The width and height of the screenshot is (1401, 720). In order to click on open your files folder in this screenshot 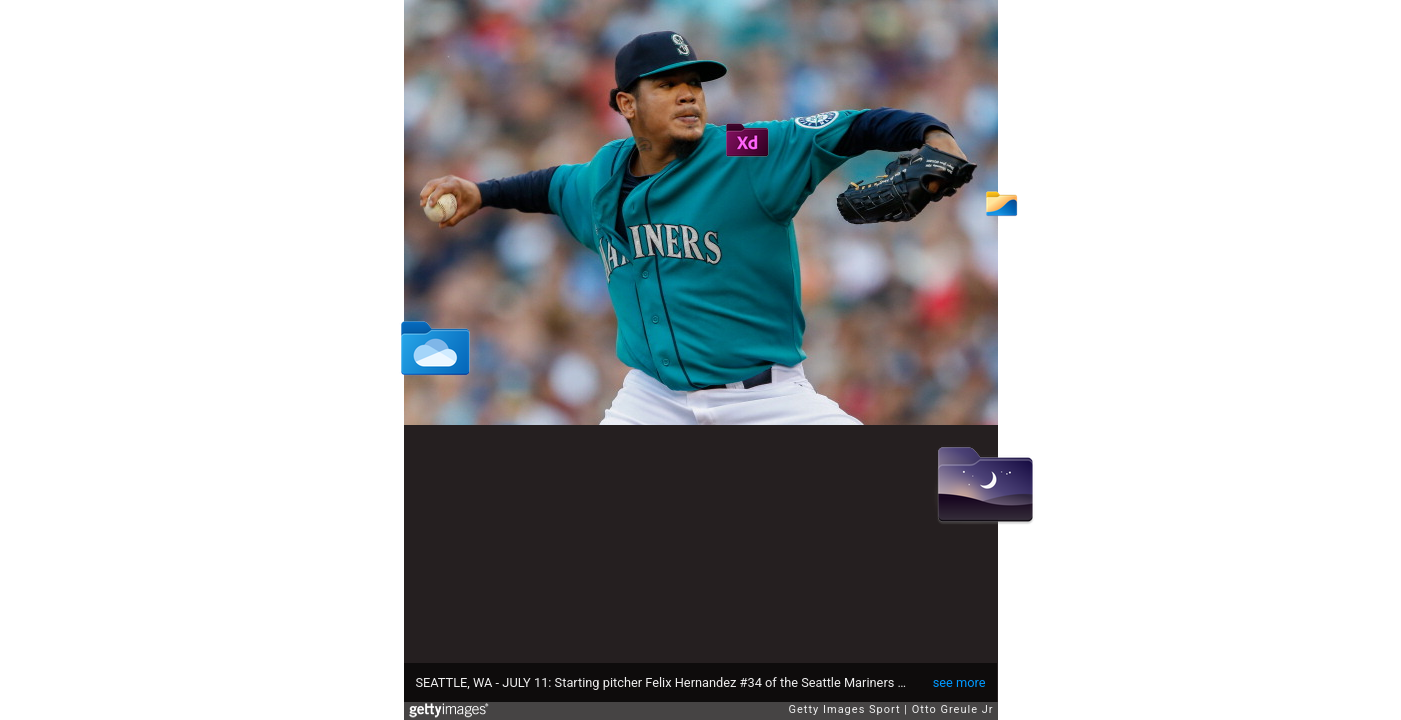, I will do `click(1001, 204)`.